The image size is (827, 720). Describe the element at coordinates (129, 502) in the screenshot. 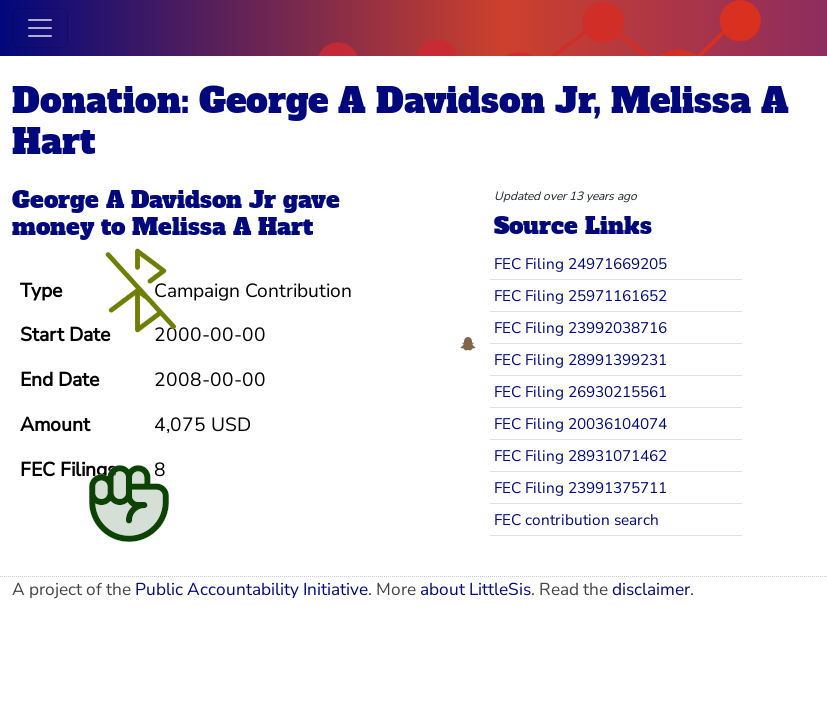

I see `indicates solidarity or support action` at that location.